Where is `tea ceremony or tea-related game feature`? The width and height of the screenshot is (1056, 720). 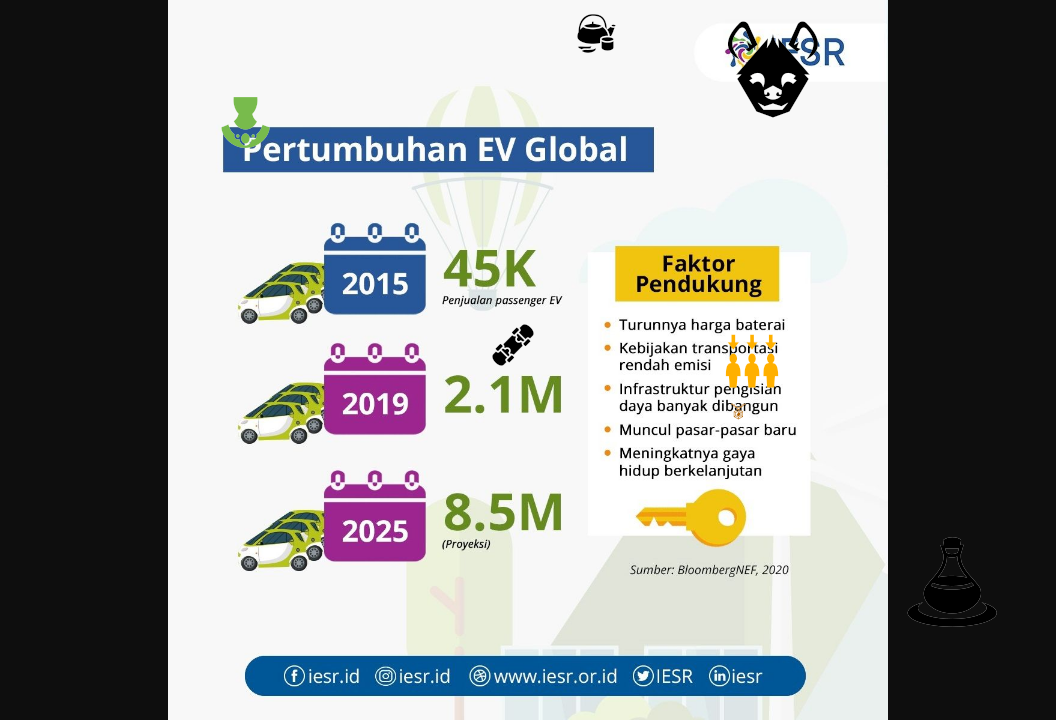
tea ceremony or tea-related game feature is located at coordinates (596, 33).